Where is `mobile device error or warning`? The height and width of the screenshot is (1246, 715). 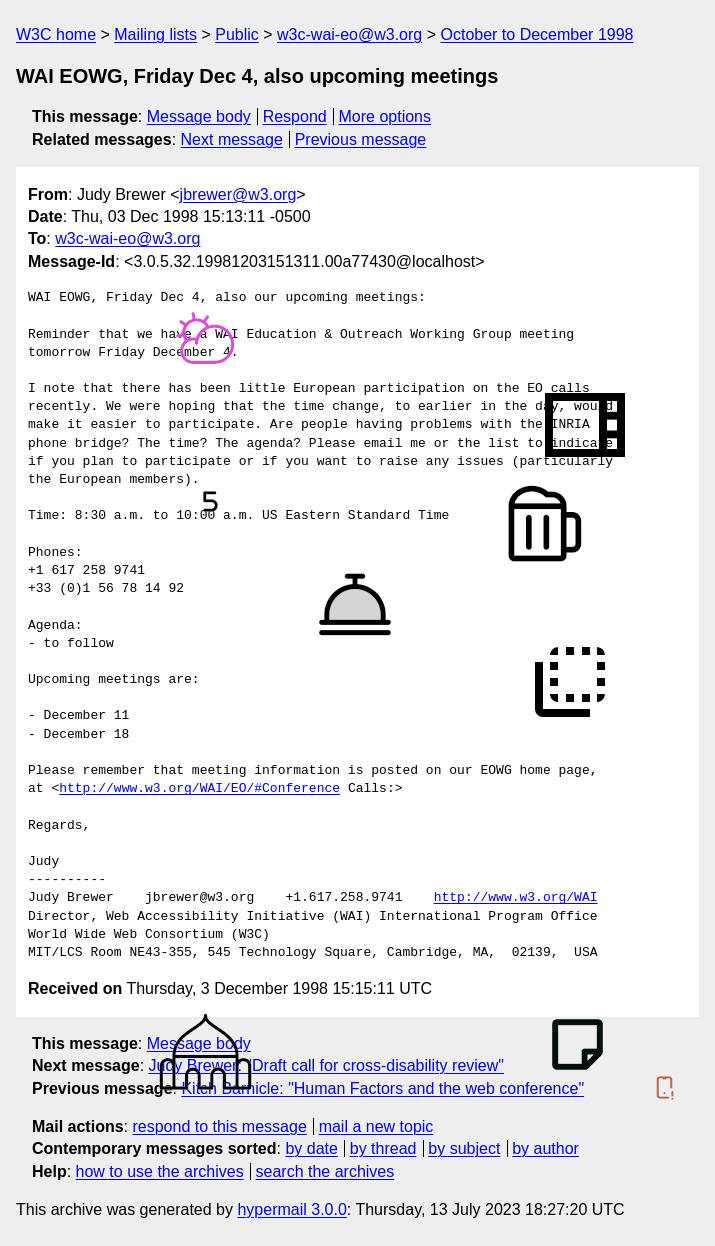
mobile device error or warning is located at coordinates (664, 1087).